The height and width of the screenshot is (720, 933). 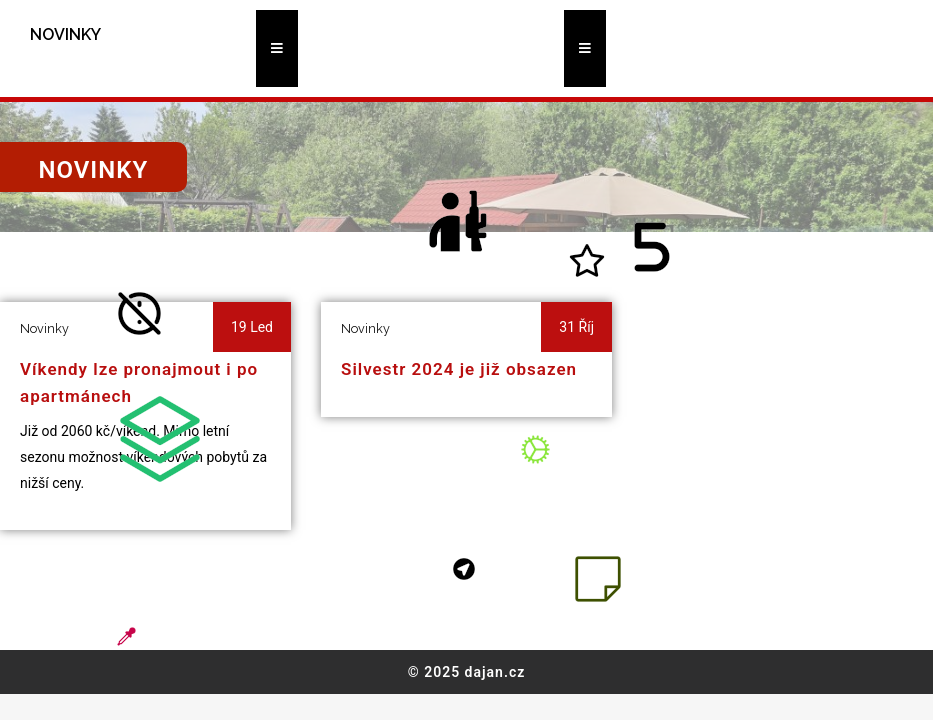 I want to click on create a new note, so click(x=598, y=579).